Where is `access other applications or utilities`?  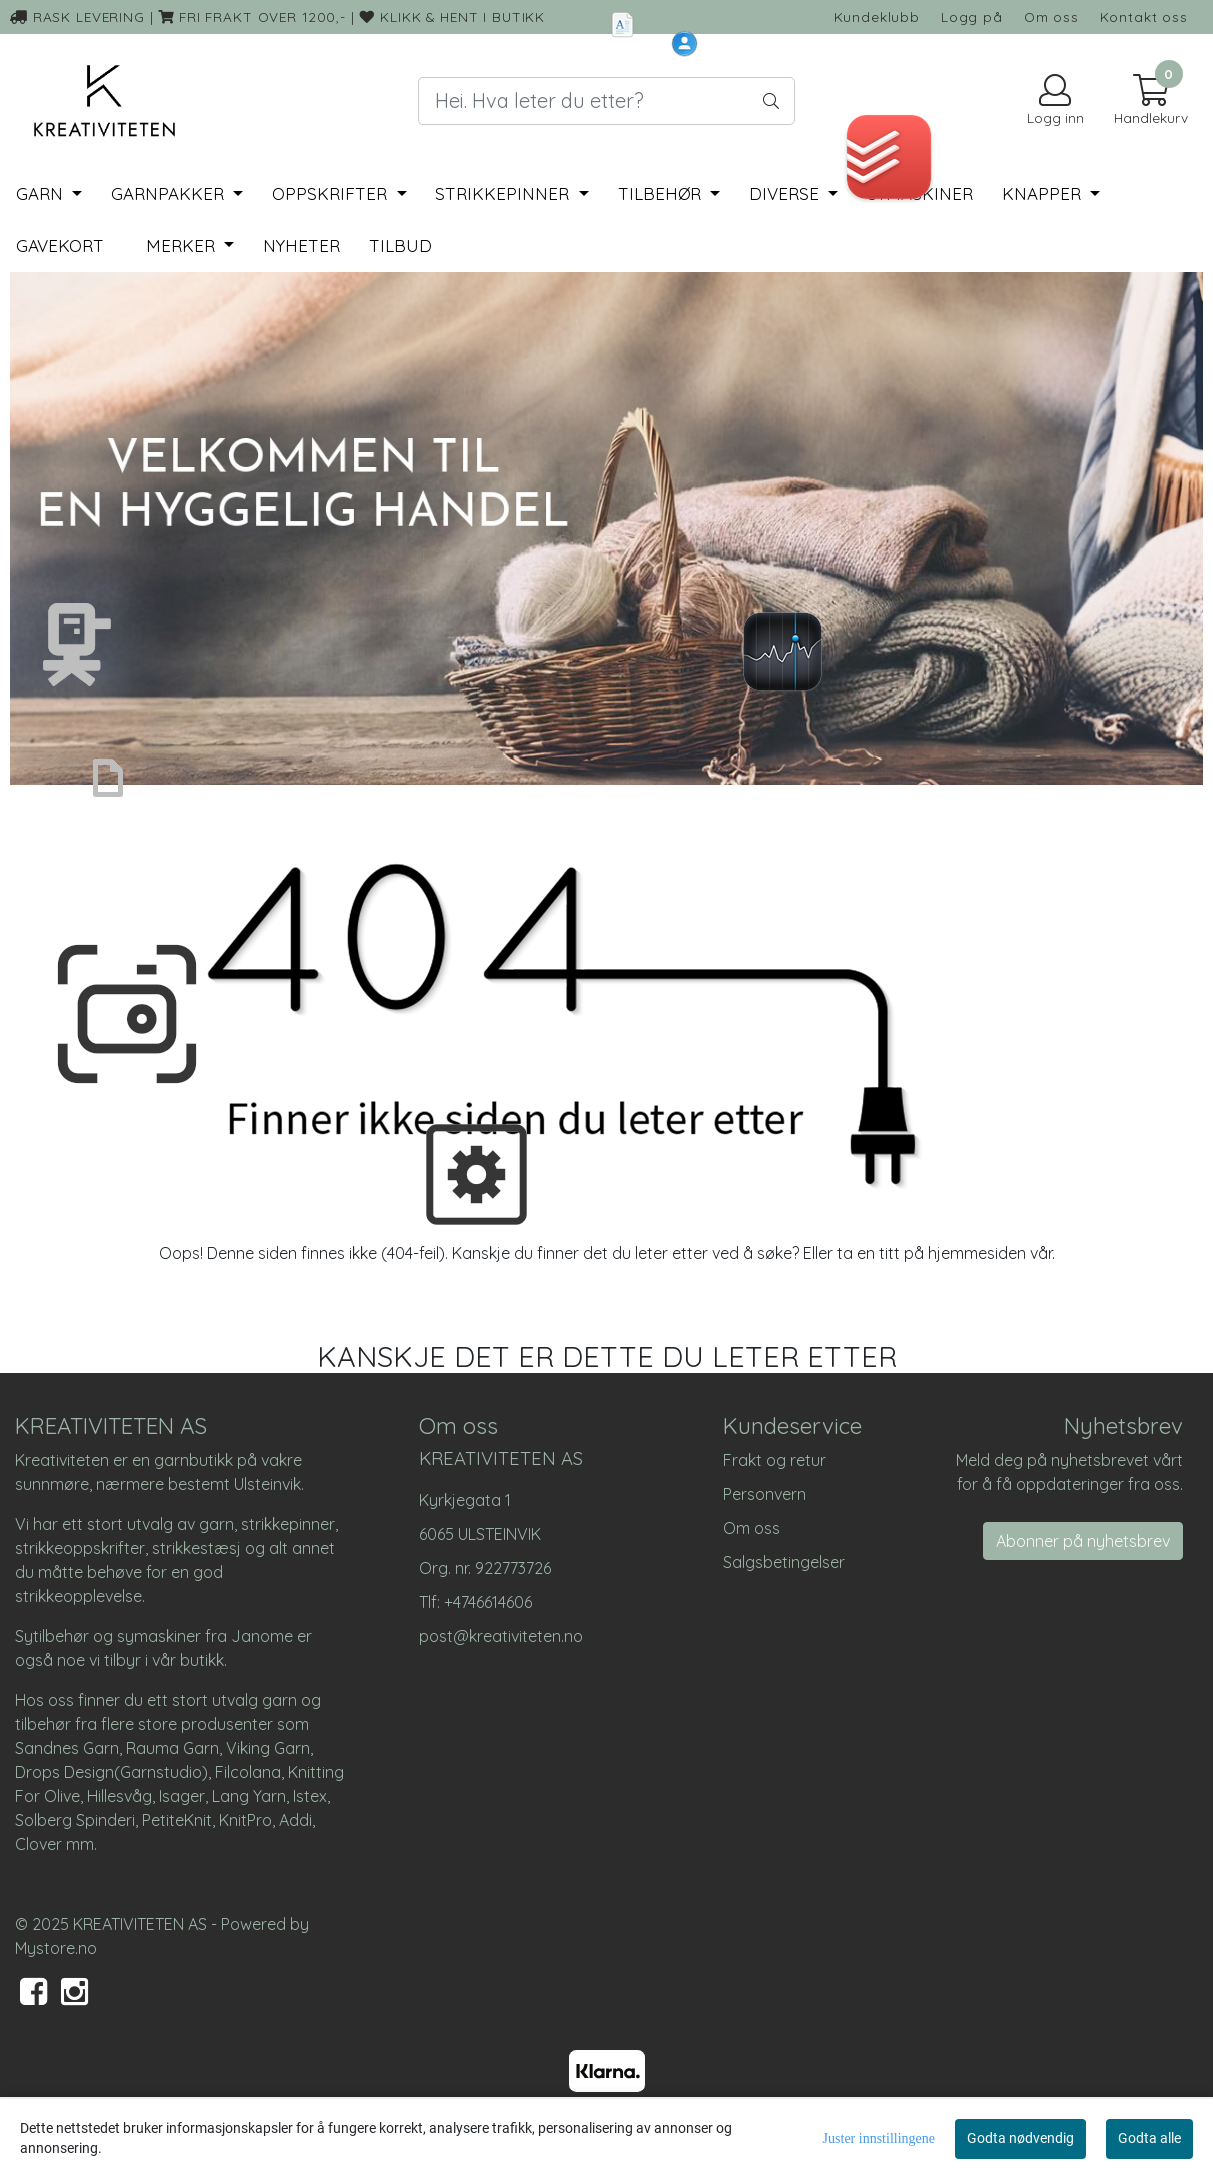
access other applications or utilities is located at coordinates (476, 1174).